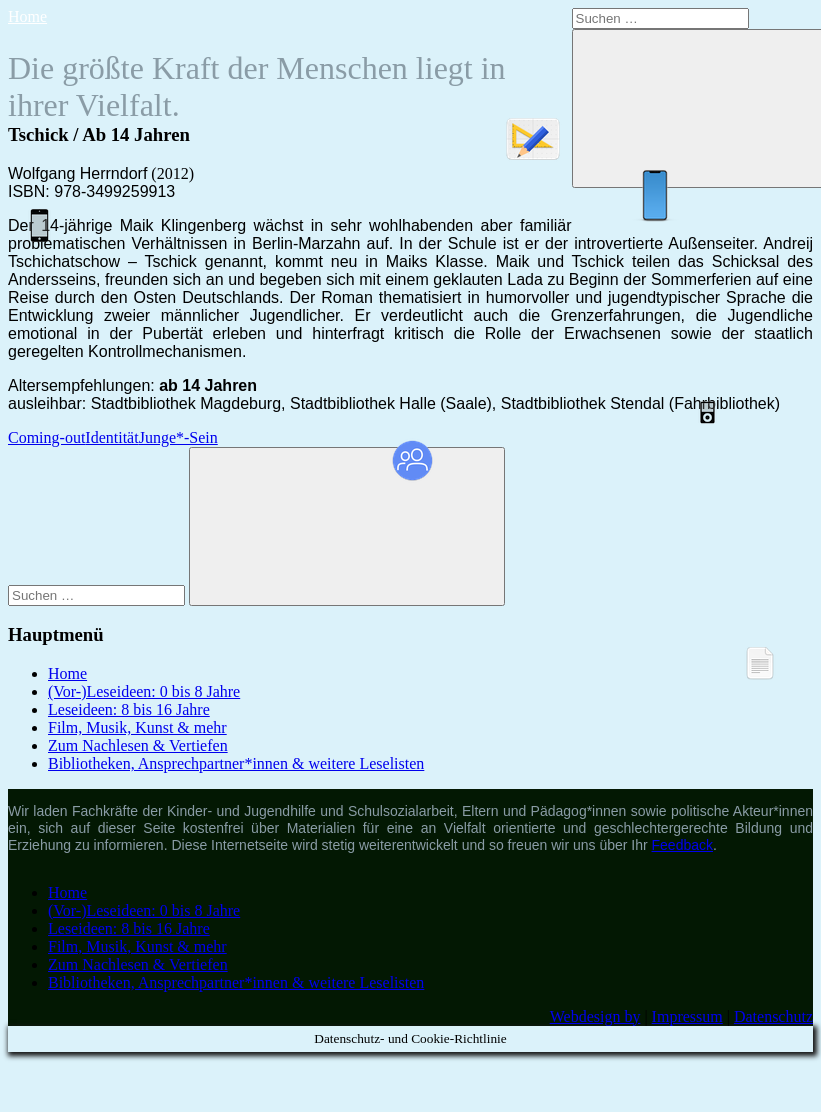 Image resolution: width=821 pixels, height=1112 pixels. Describe the element at coordinates (760, 663) in the screenshot. I see `a plain text file` at that location.